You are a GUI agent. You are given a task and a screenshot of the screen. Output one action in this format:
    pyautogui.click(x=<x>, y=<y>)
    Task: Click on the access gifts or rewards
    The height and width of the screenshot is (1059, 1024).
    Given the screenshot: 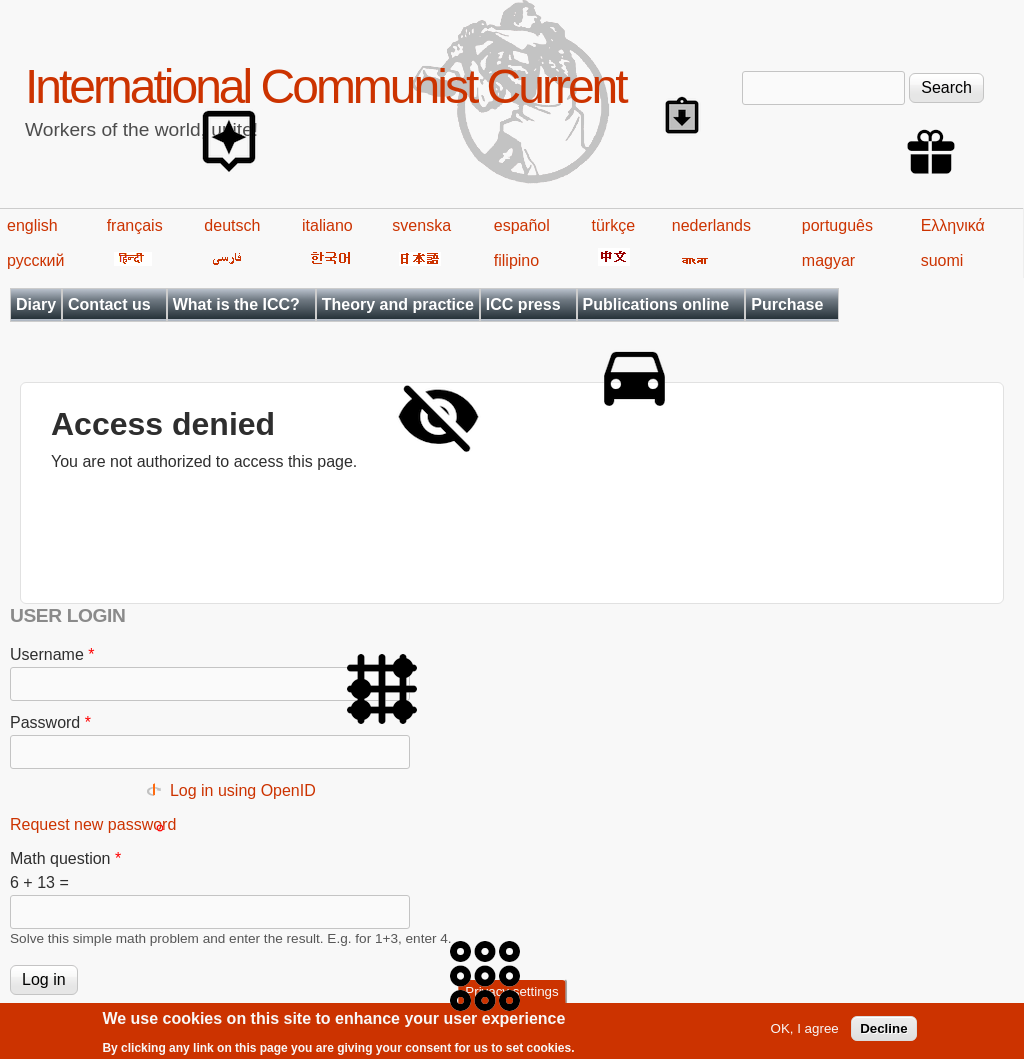 What is the action you would take?
    pyautogui.click(x=931, y=152)
    